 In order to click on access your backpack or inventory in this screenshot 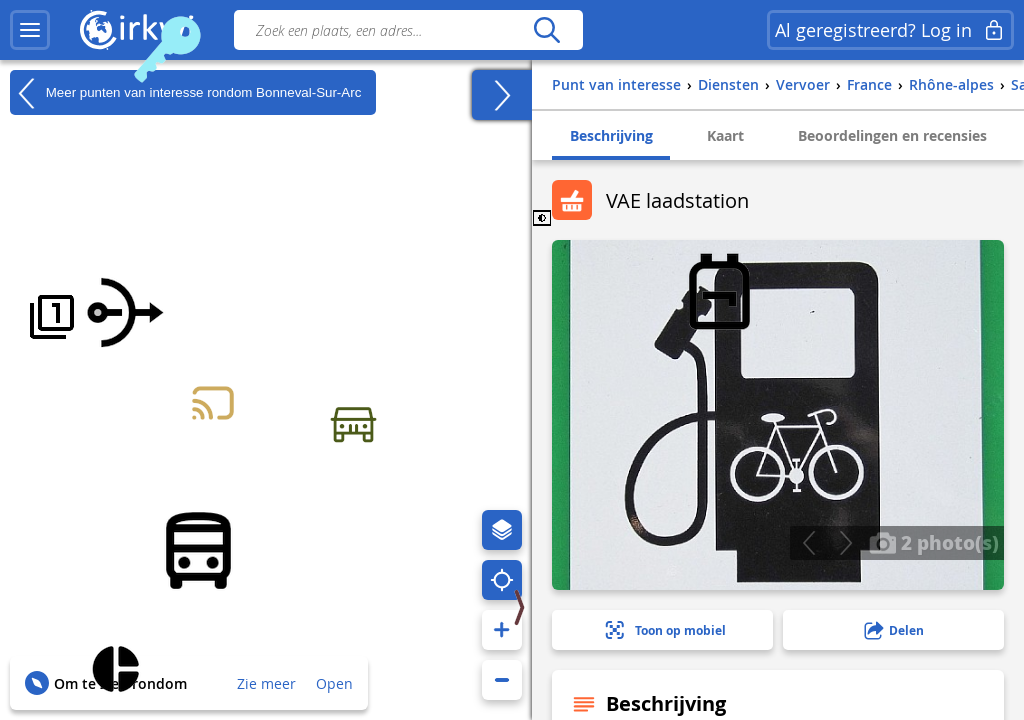, I will do `click(719, 291)`.